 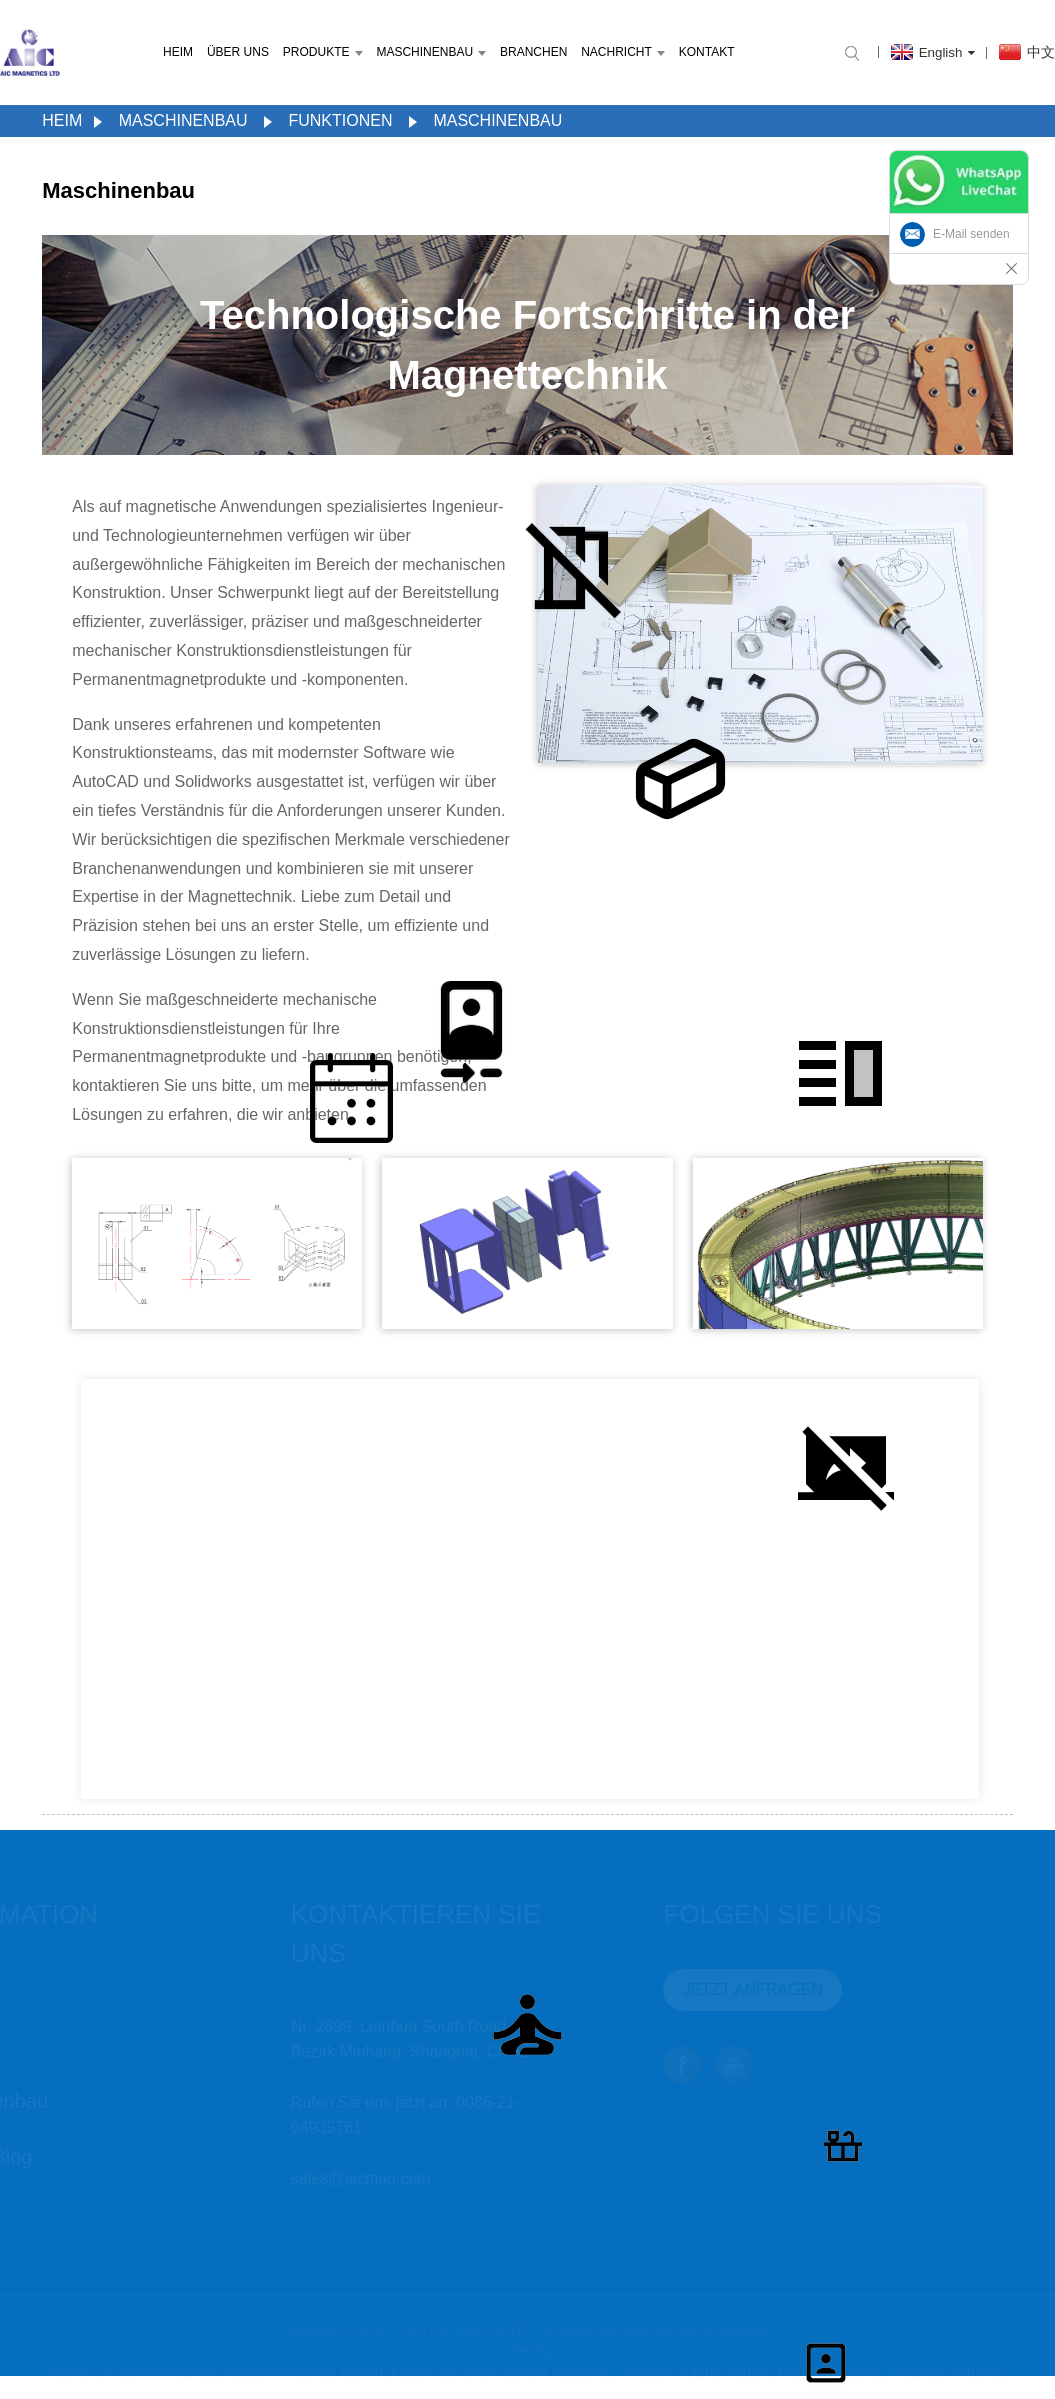 I want to click on view calendar events, so click(x=351, y=1101).